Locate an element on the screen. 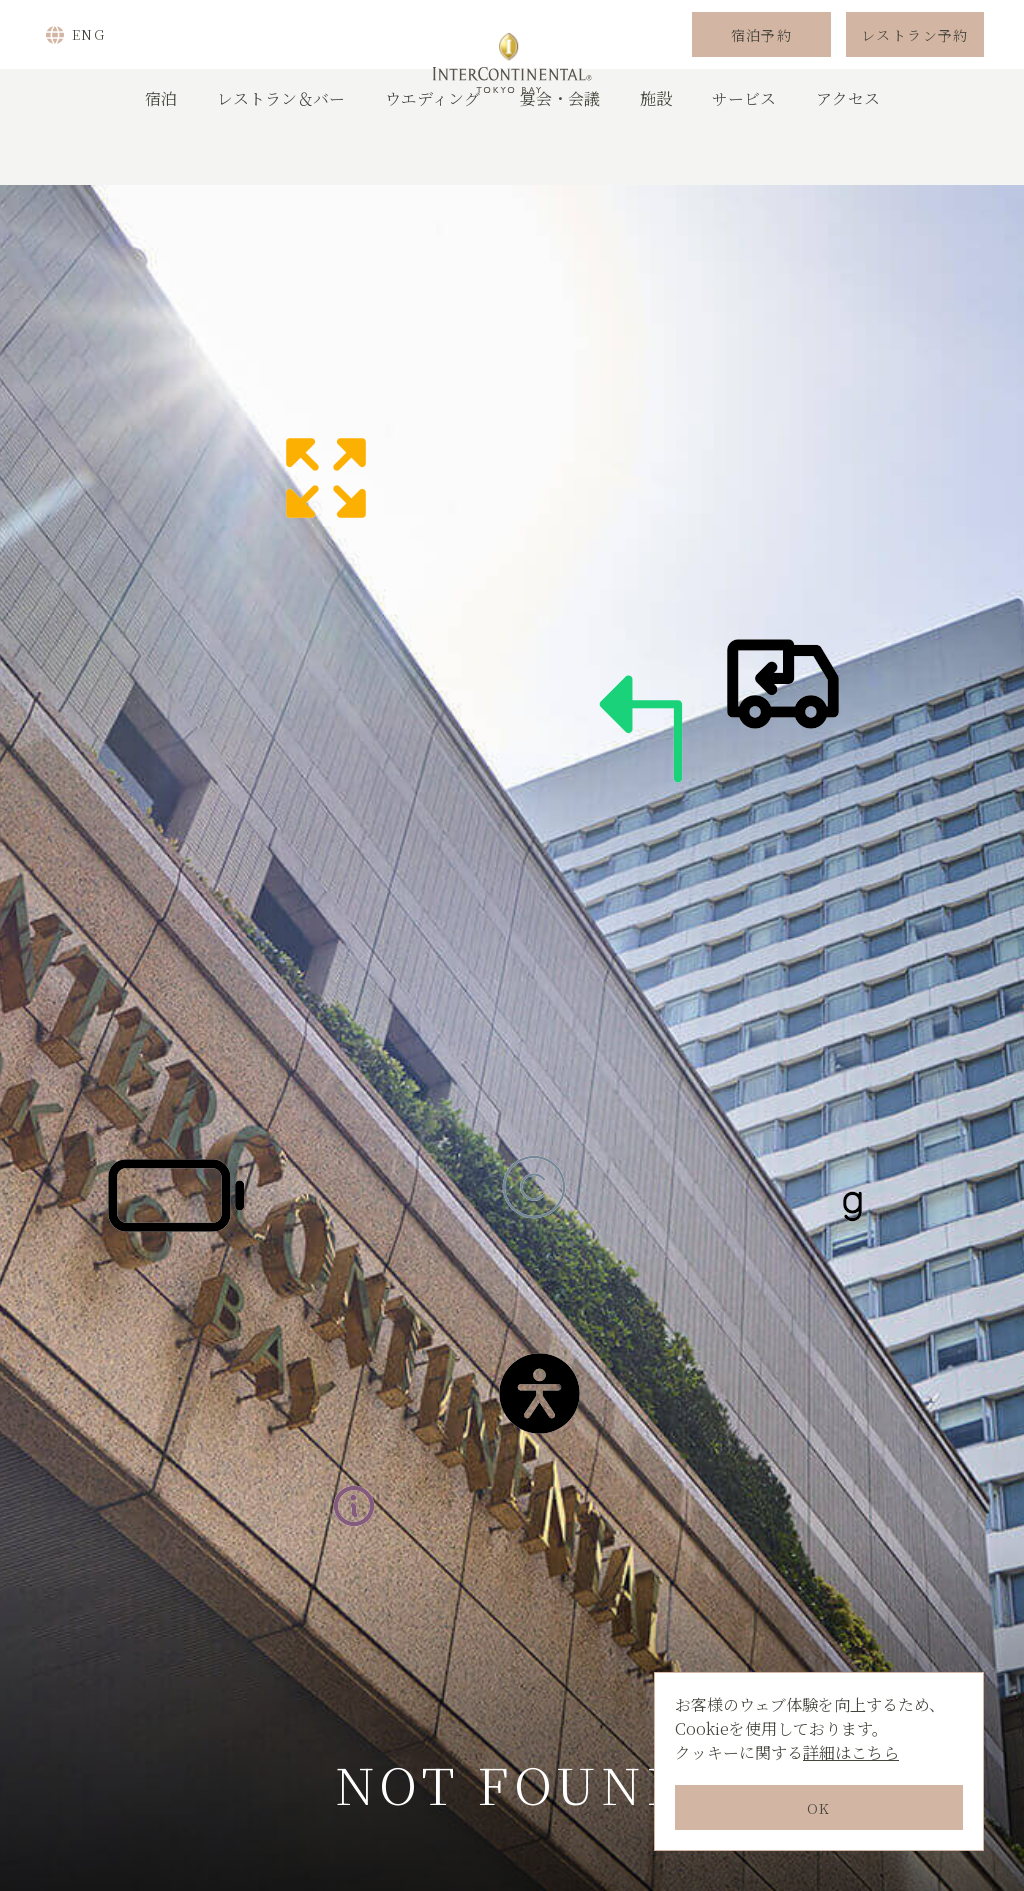 The image size is (1024, 1891). open the Goodreads app is located at coordinates (852, 1206).